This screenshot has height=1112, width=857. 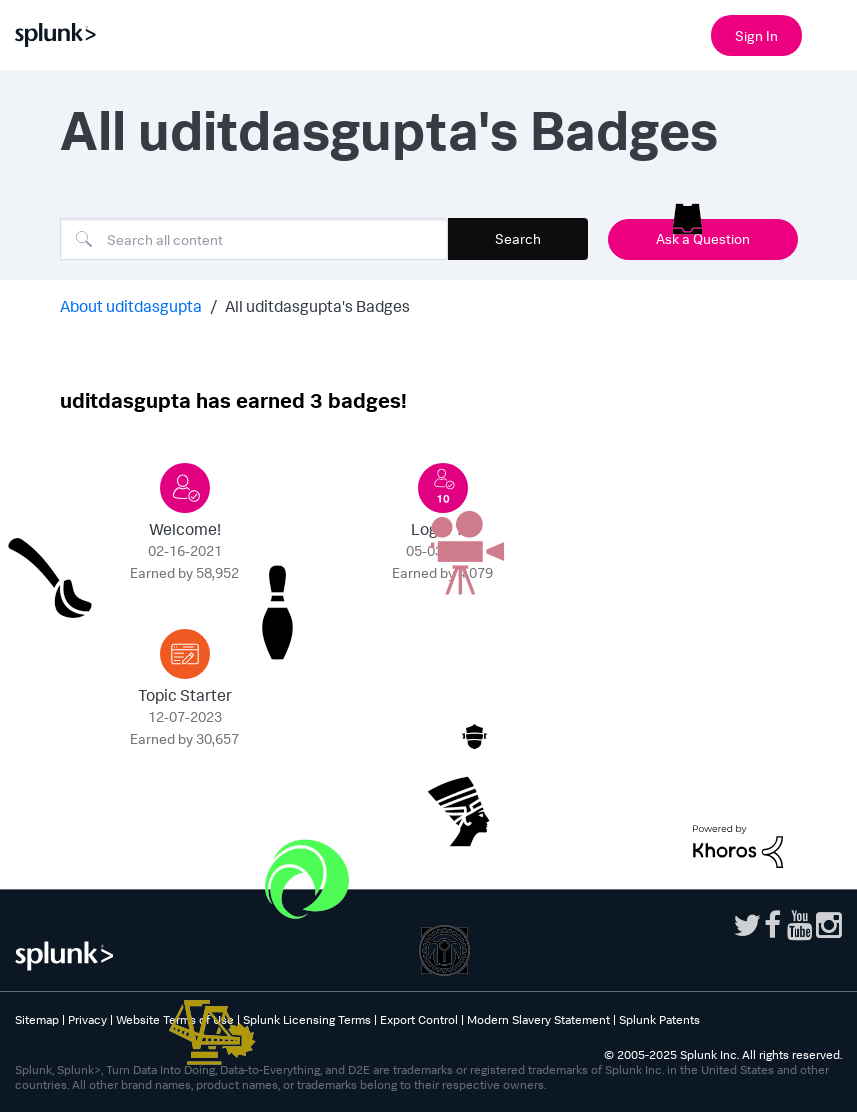 I want to click on access bowling game or activity, so click(x=277, y=612).